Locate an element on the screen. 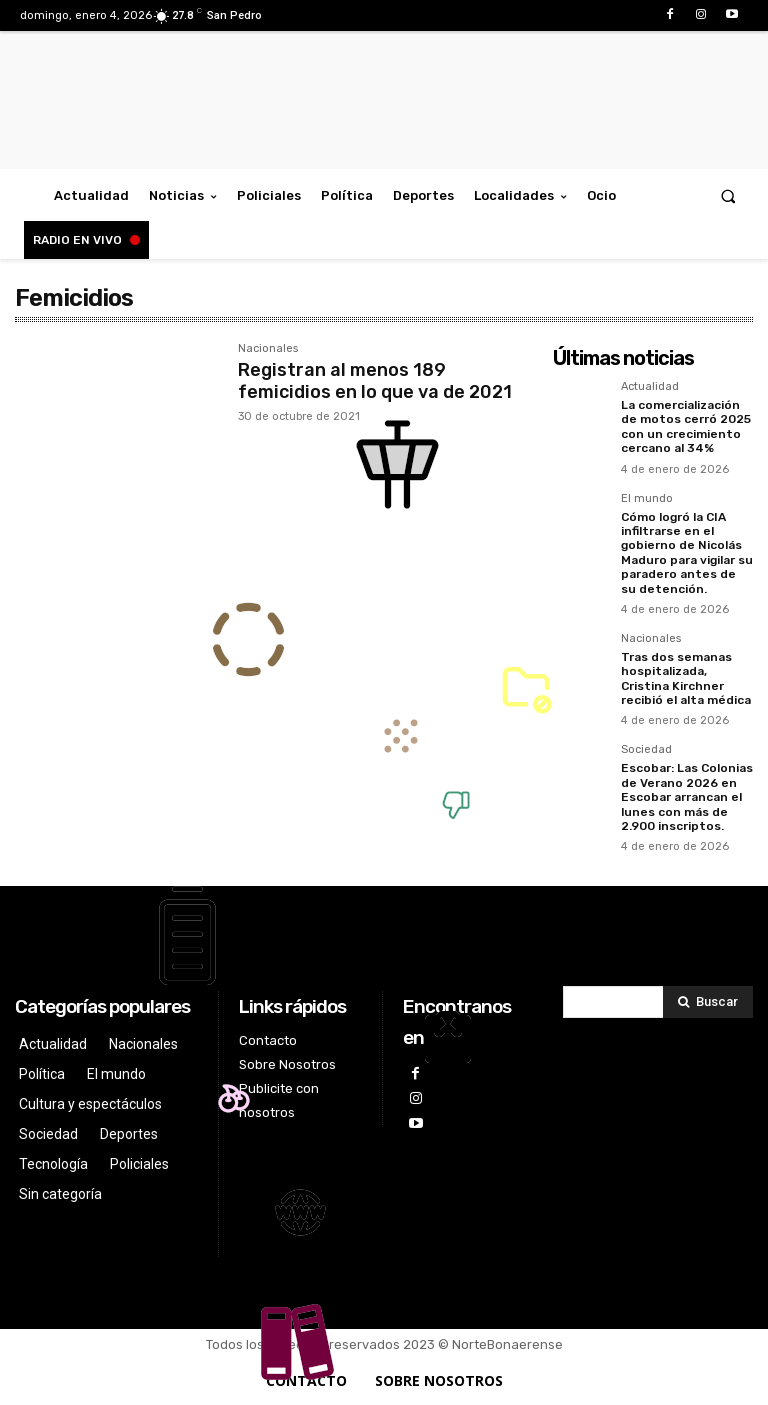 The image size is (768, 1405). adjust image grain or noise settings is located at coordinates (401, 736).